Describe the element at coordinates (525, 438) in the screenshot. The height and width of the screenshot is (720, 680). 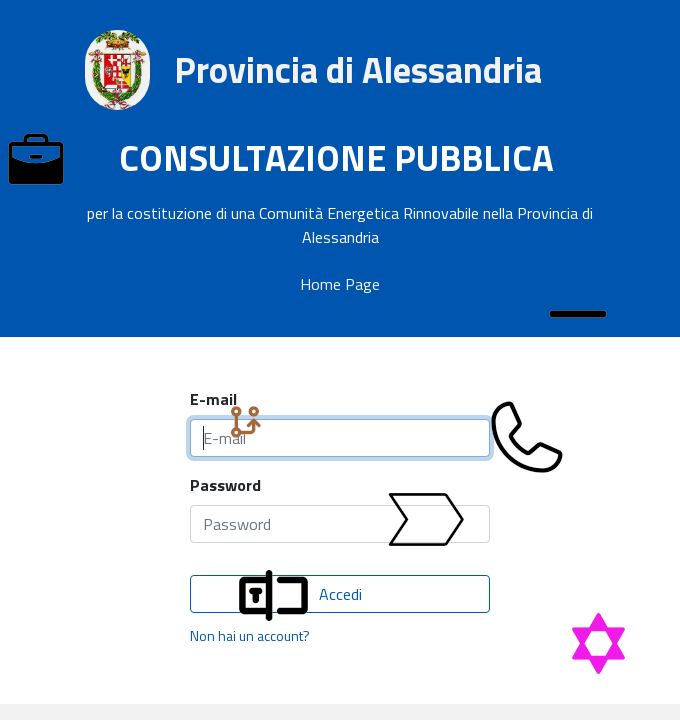
I see `make a phone call` at that location.